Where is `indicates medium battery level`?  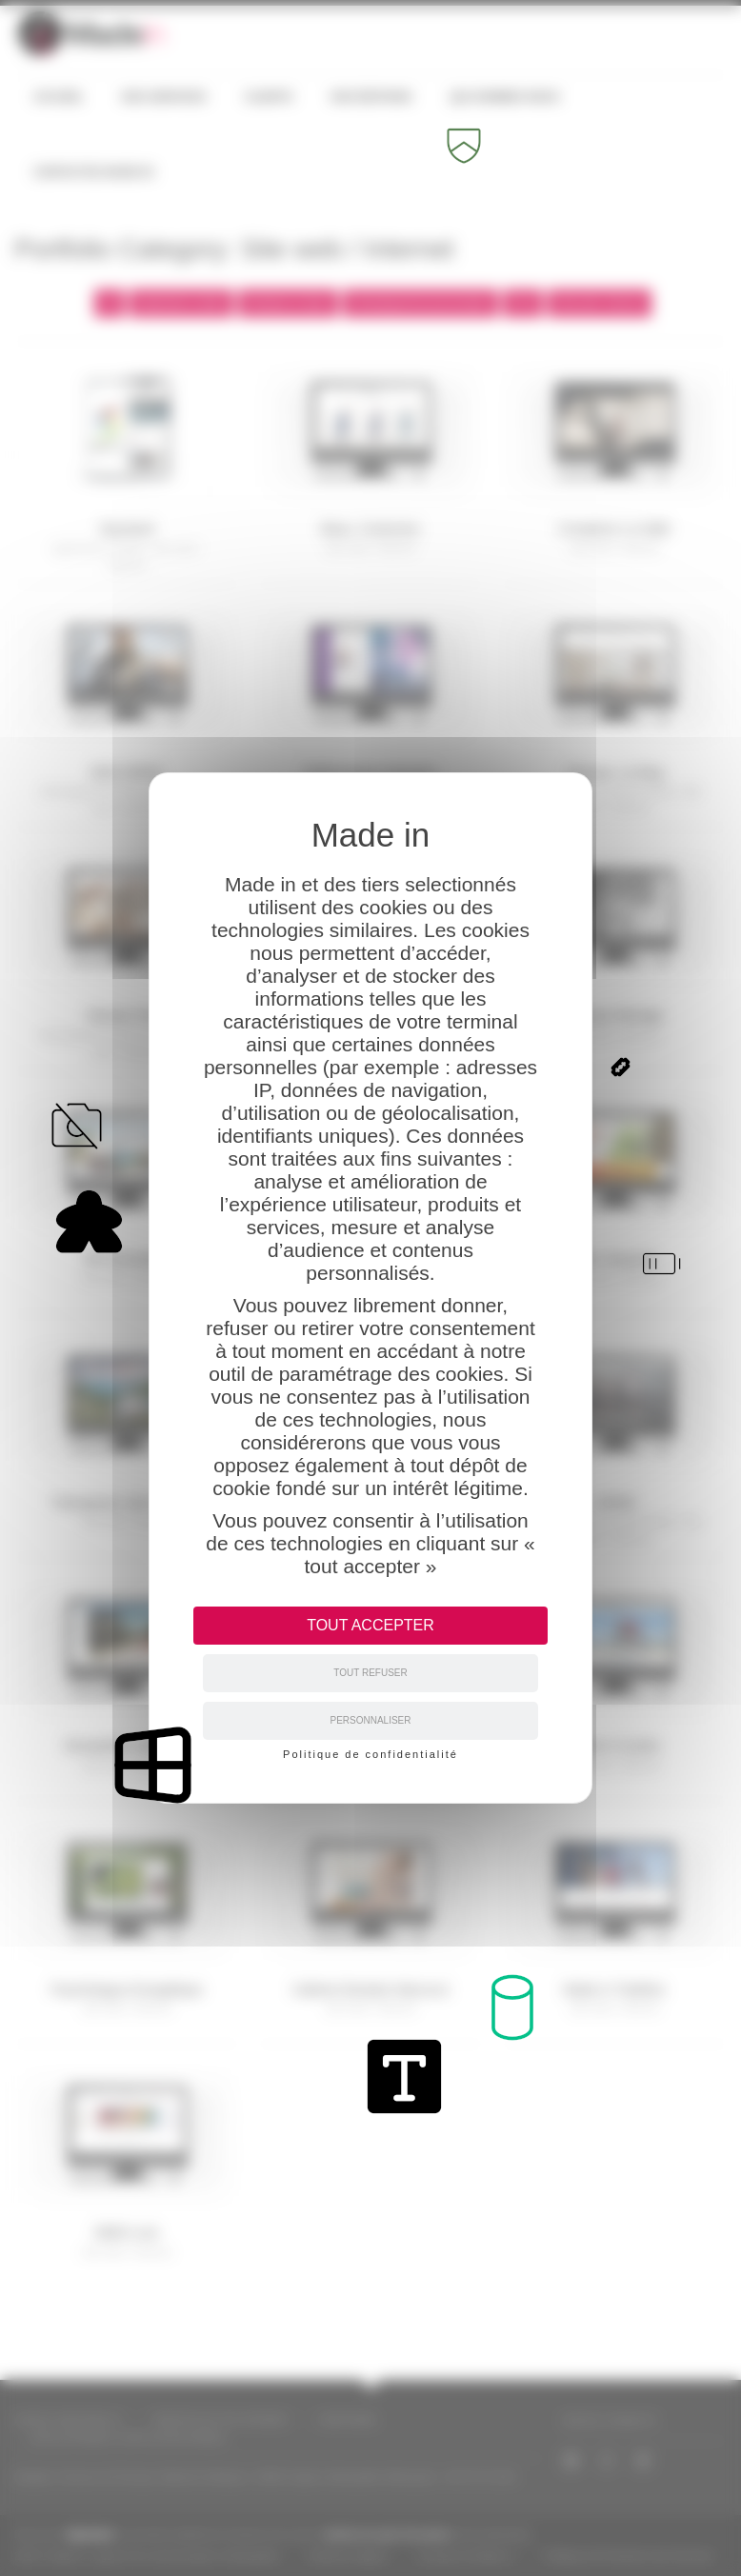
indicates medium battery level is located at coordinates (661, 1264).